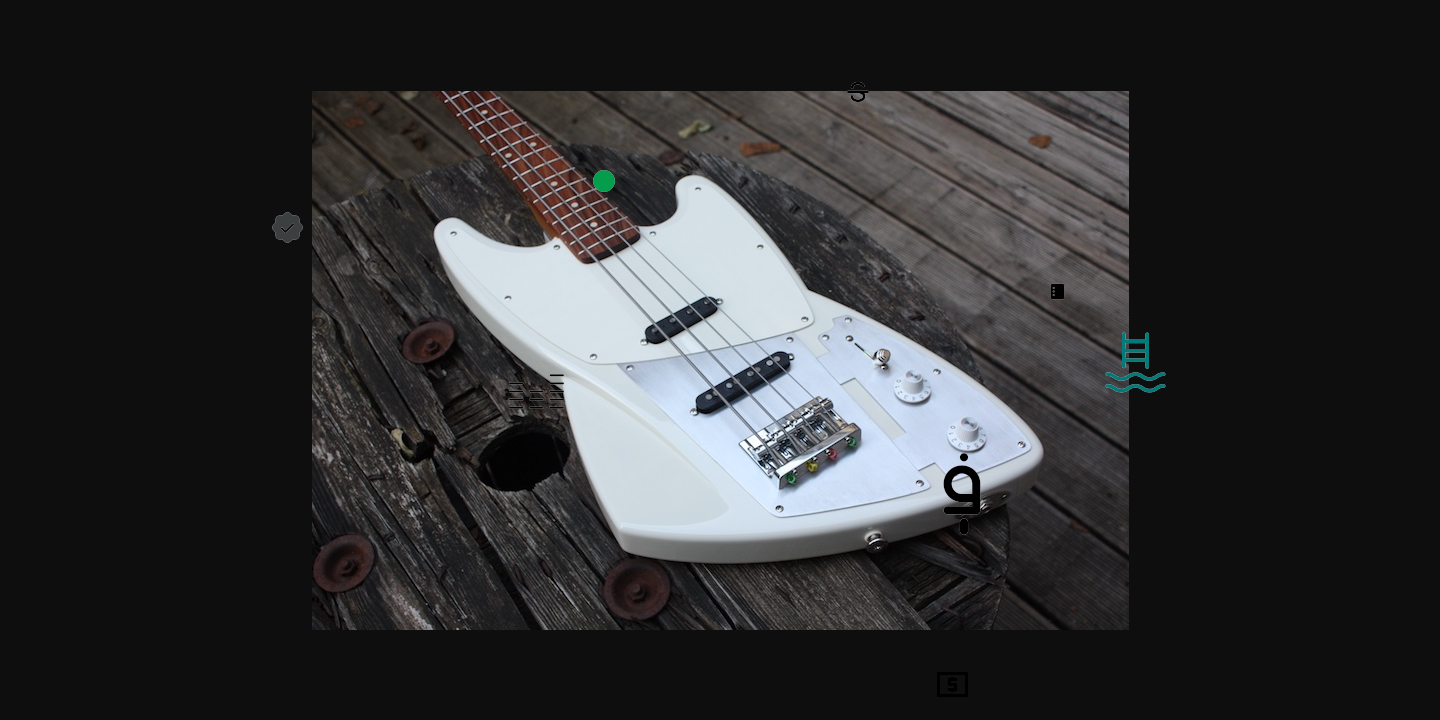 The height and width of the screenshot is (720, 1440). What do you see at coordinates (1135, 362) in the screenshot?
I see `view swimming pool amenities` at bounding box center [1135, 362].